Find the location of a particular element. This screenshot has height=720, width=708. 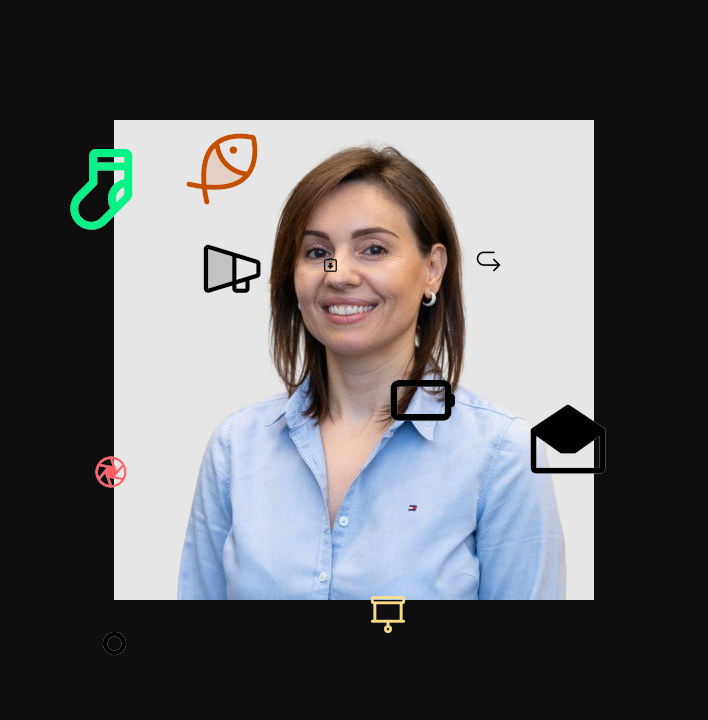

browse clothing or apparel items is located at coordinates (104, 188).